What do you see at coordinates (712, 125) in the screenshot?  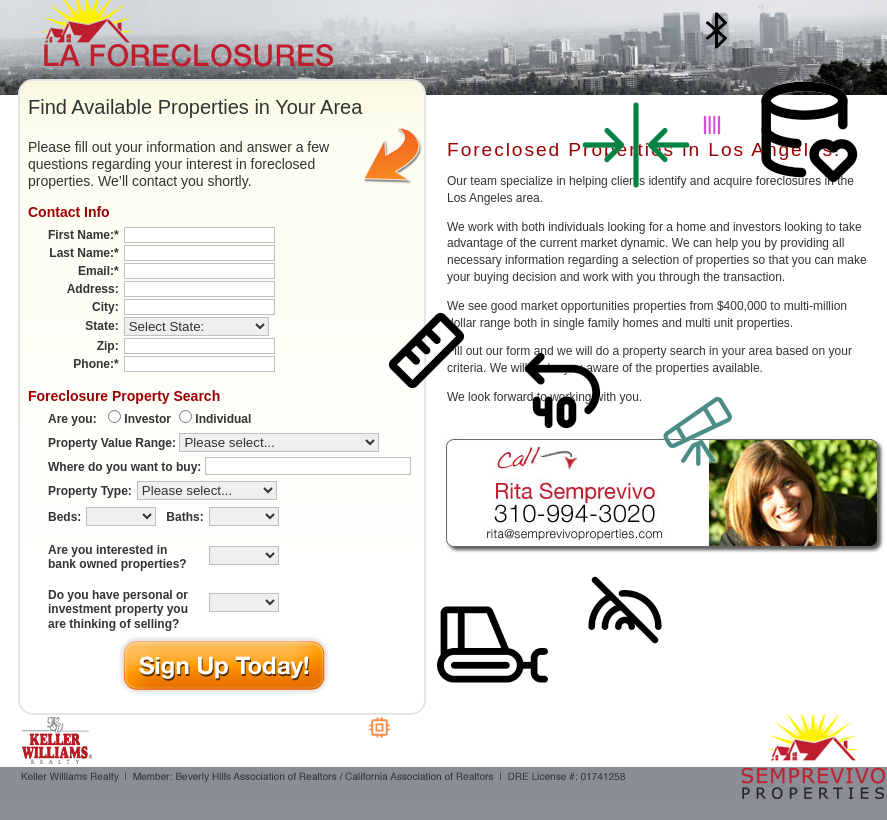 I see `indicates a count or tally of four items` at bounding box center [712, 125].